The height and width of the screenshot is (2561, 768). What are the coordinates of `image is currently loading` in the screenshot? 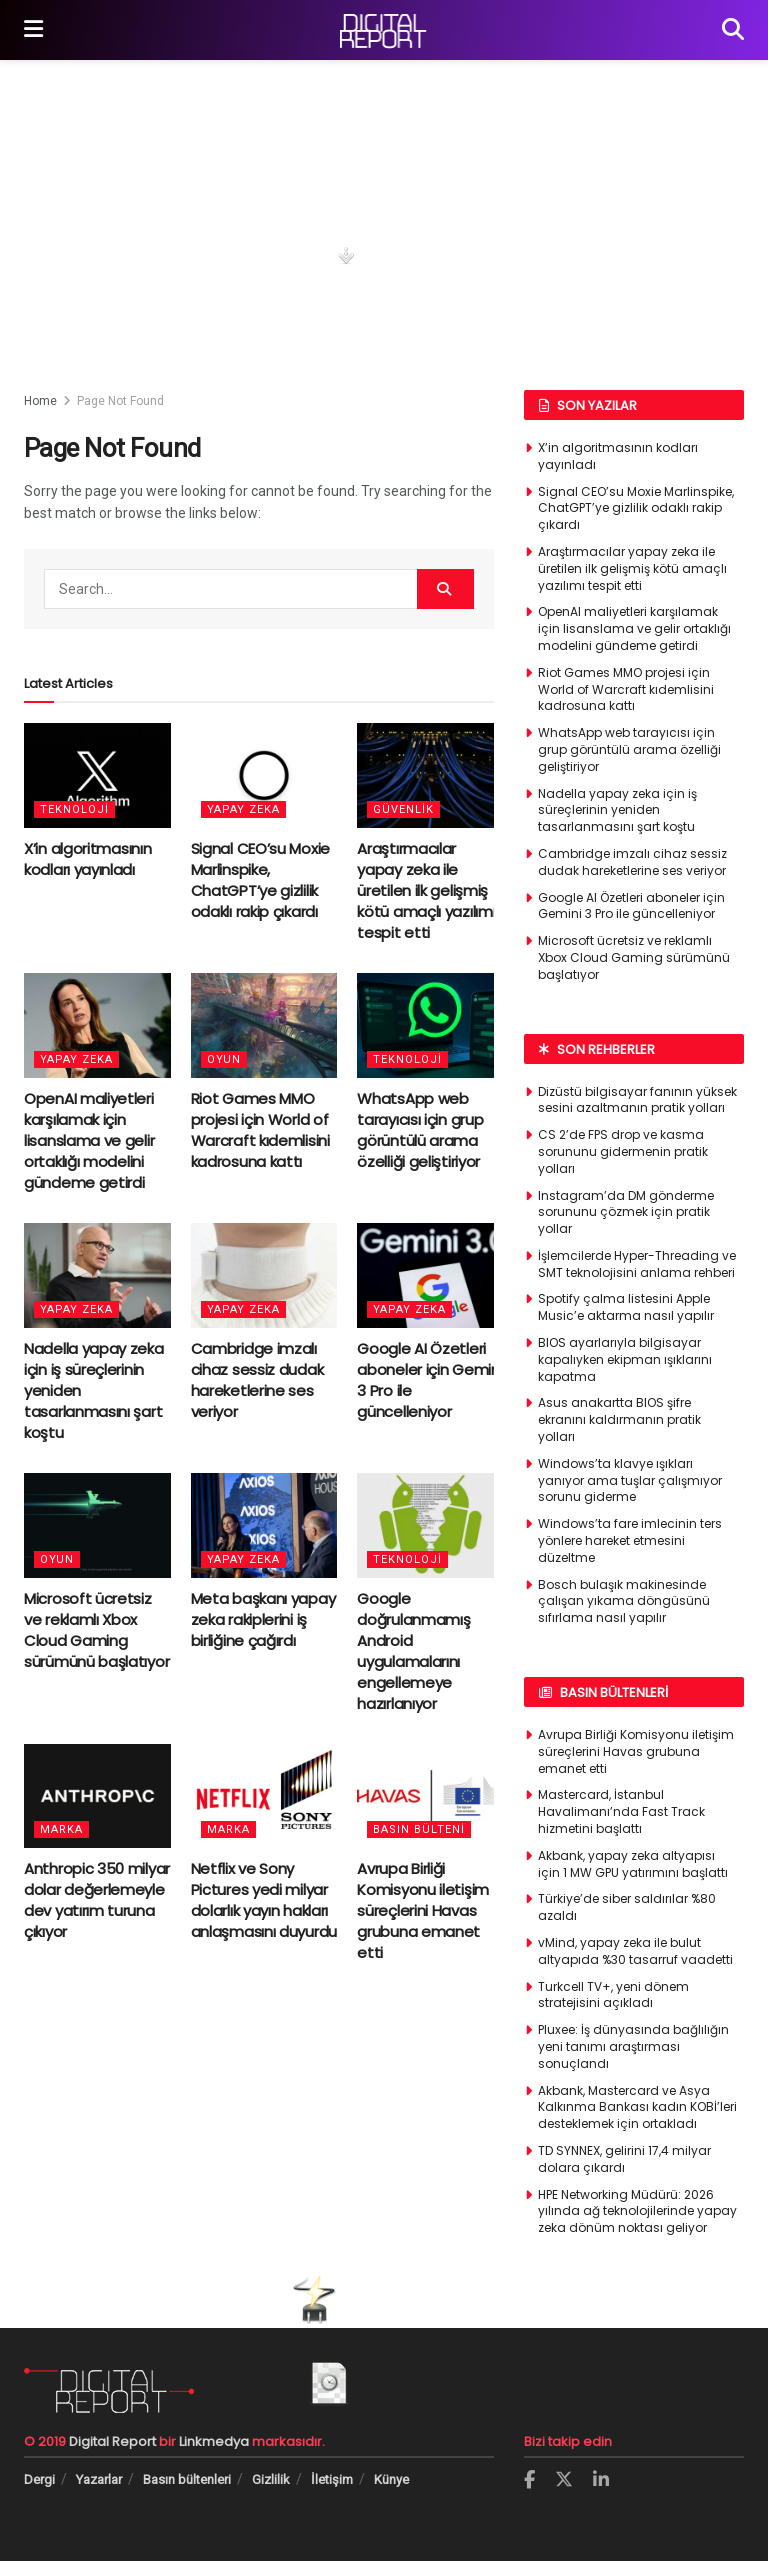 It's located at (330, 2383).